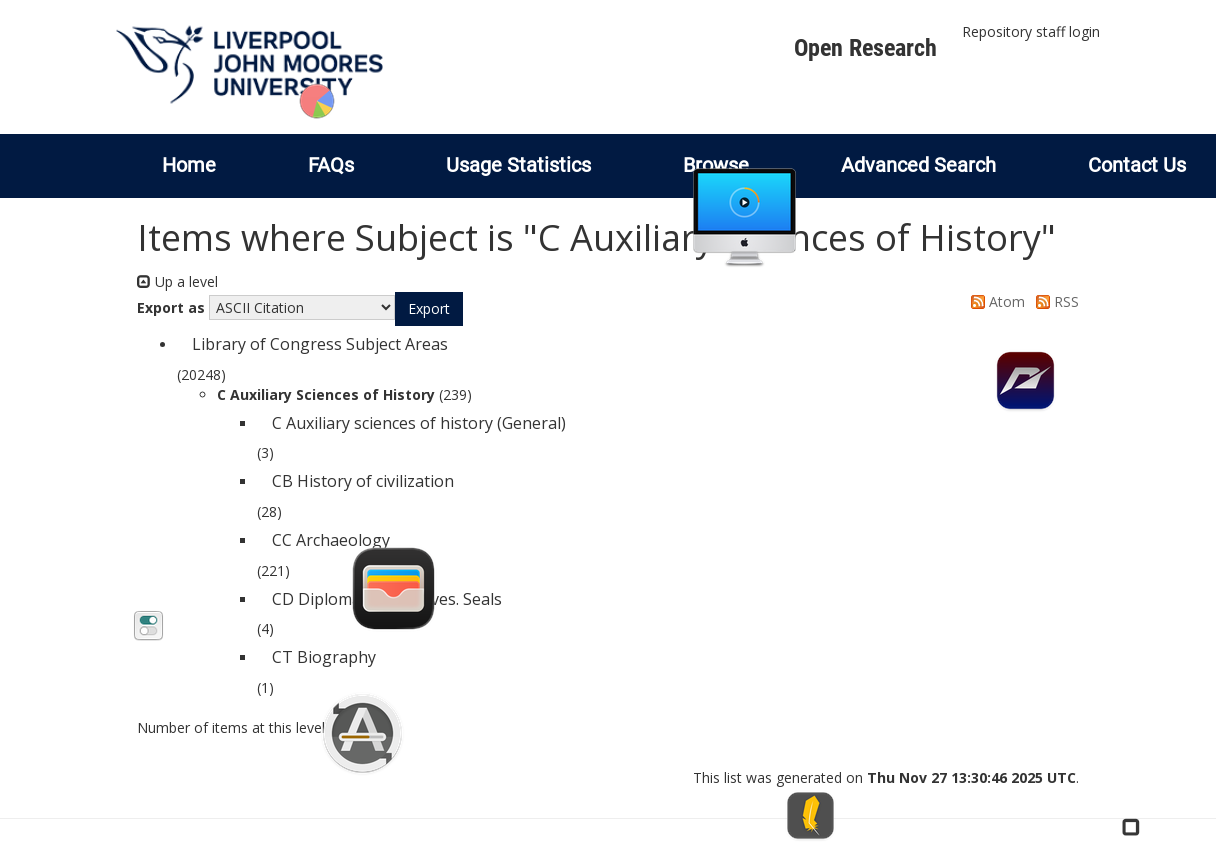 This screenshot has height=858, width=1216. What do you see at coordinates (362, 733) in the screenshot?
I see `open the software updater application` at bounding box center [362, 733].